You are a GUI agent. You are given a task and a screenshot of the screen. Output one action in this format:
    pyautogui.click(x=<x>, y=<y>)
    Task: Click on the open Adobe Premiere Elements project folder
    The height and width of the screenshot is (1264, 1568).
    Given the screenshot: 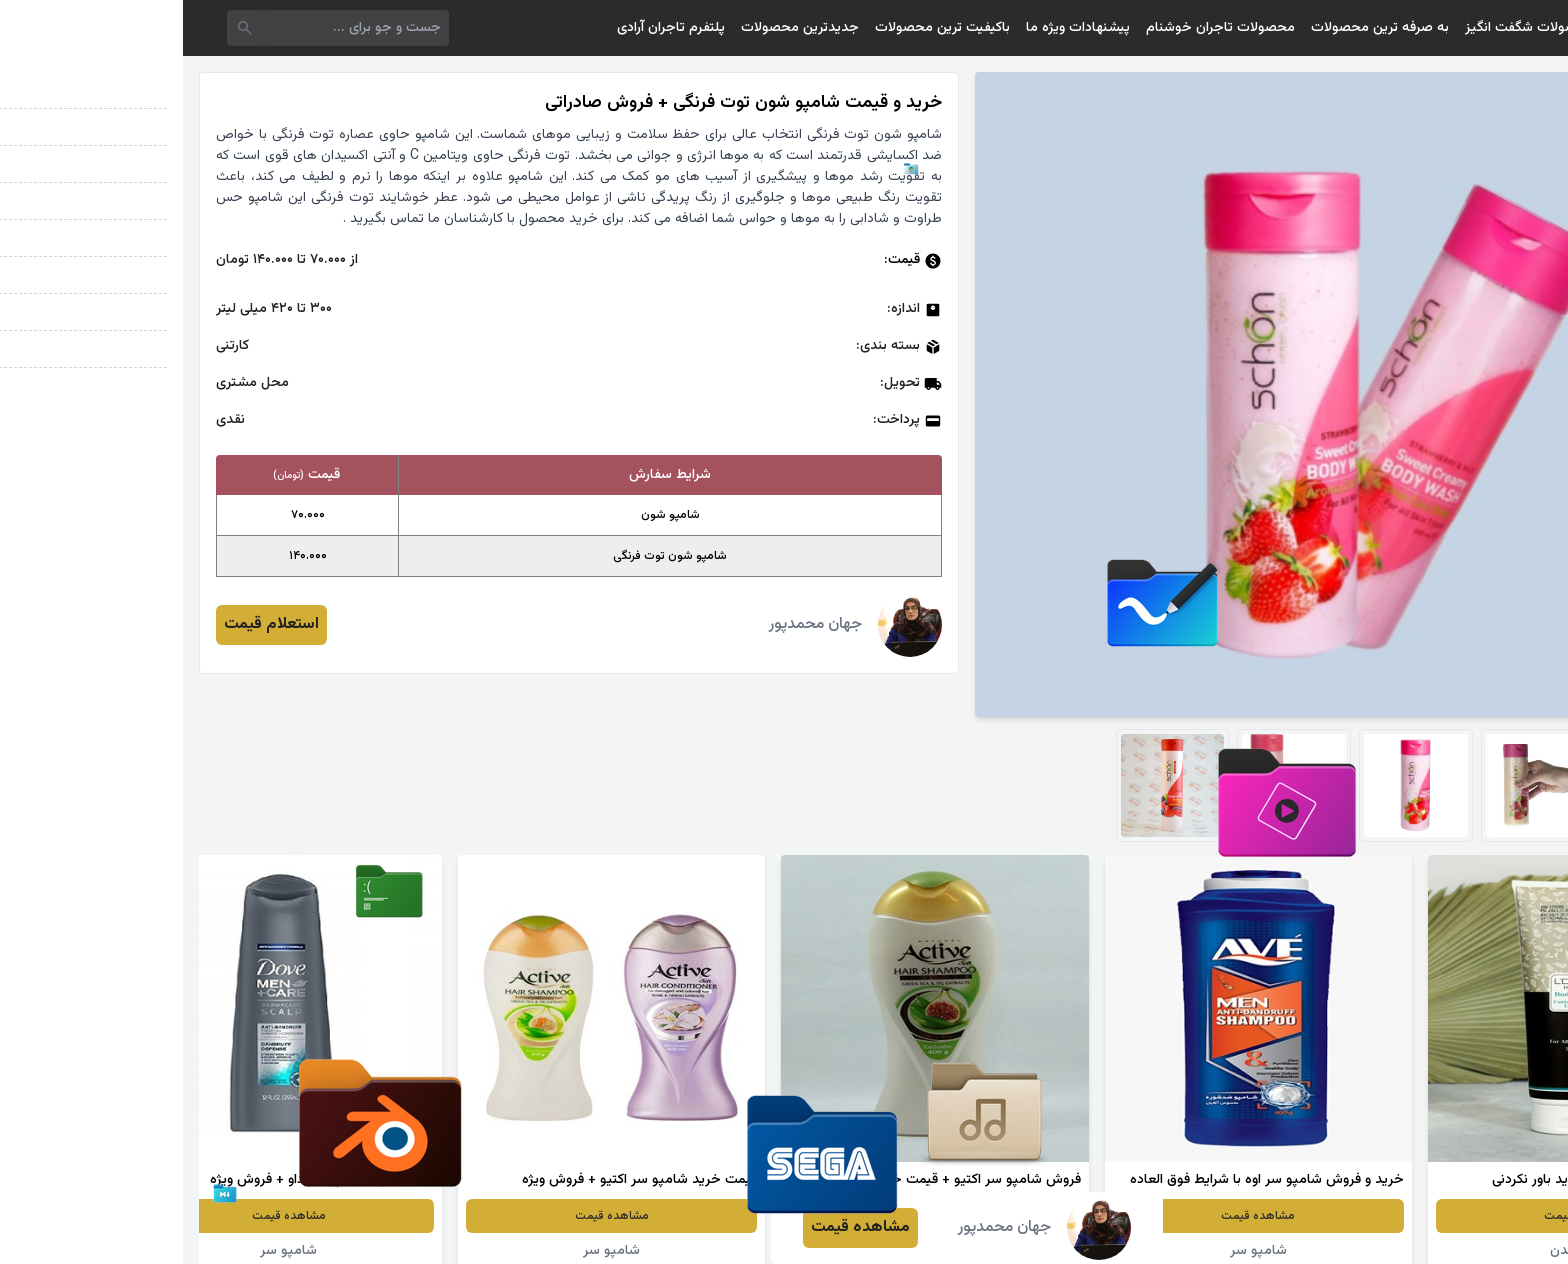 What is the action you would take?
    pyautogui.click(x=1286, y=806)
    